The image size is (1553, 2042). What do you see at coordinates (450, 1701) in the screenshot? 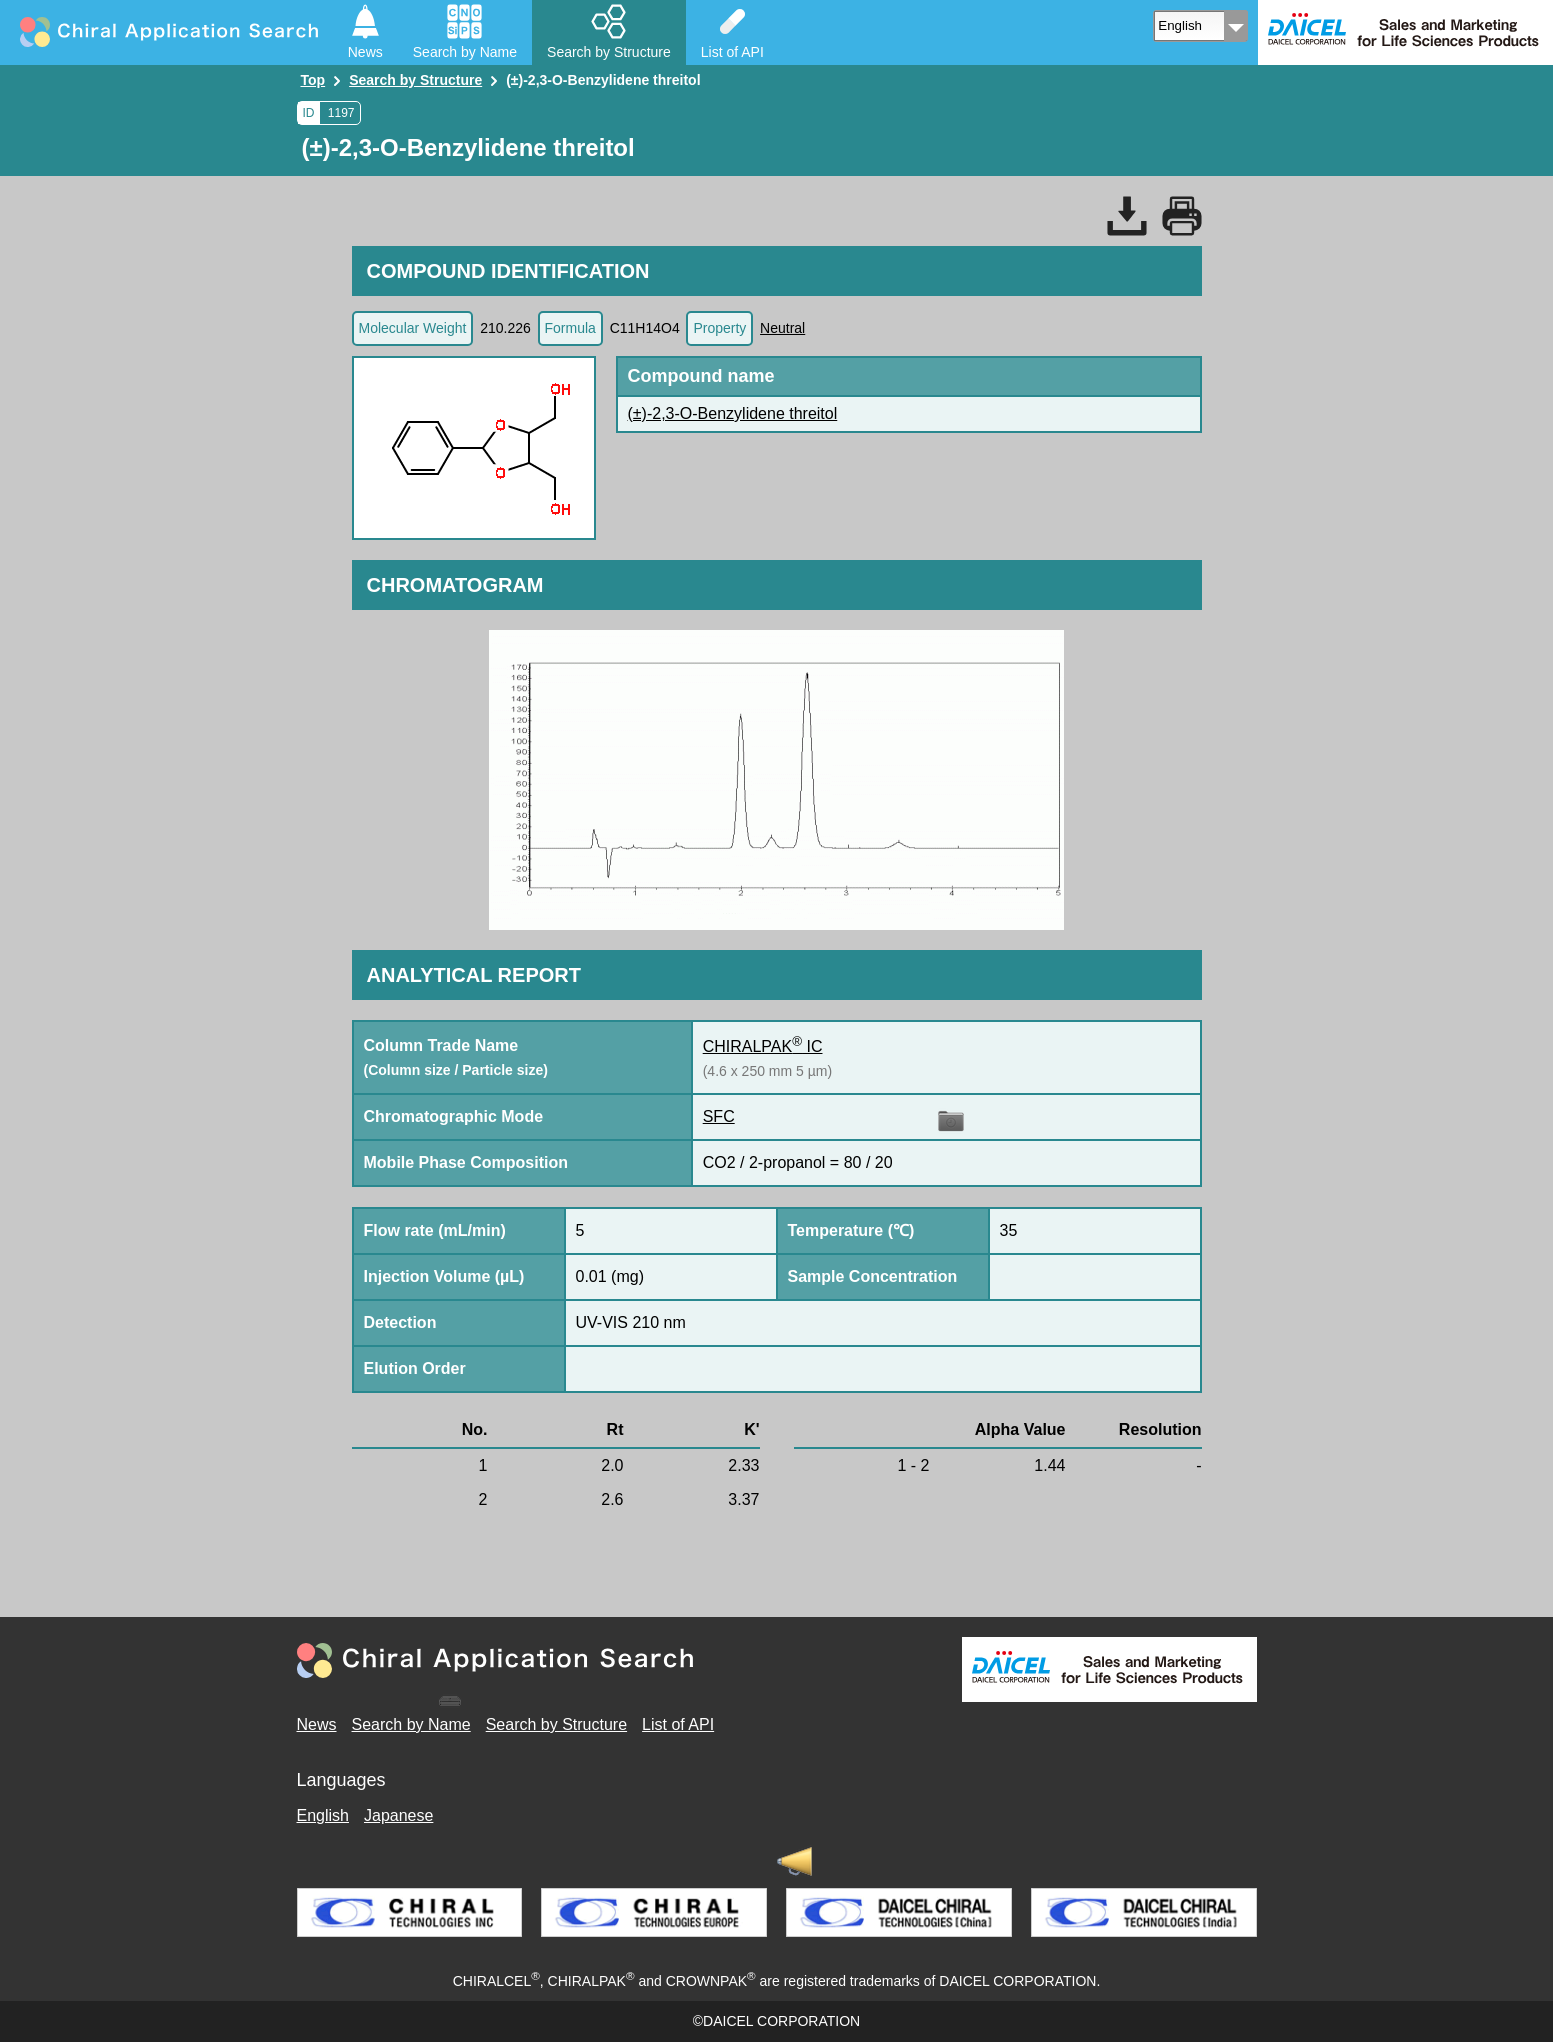
I see `mac mini device in finder sidebar` at bounding box center [450, 1701].